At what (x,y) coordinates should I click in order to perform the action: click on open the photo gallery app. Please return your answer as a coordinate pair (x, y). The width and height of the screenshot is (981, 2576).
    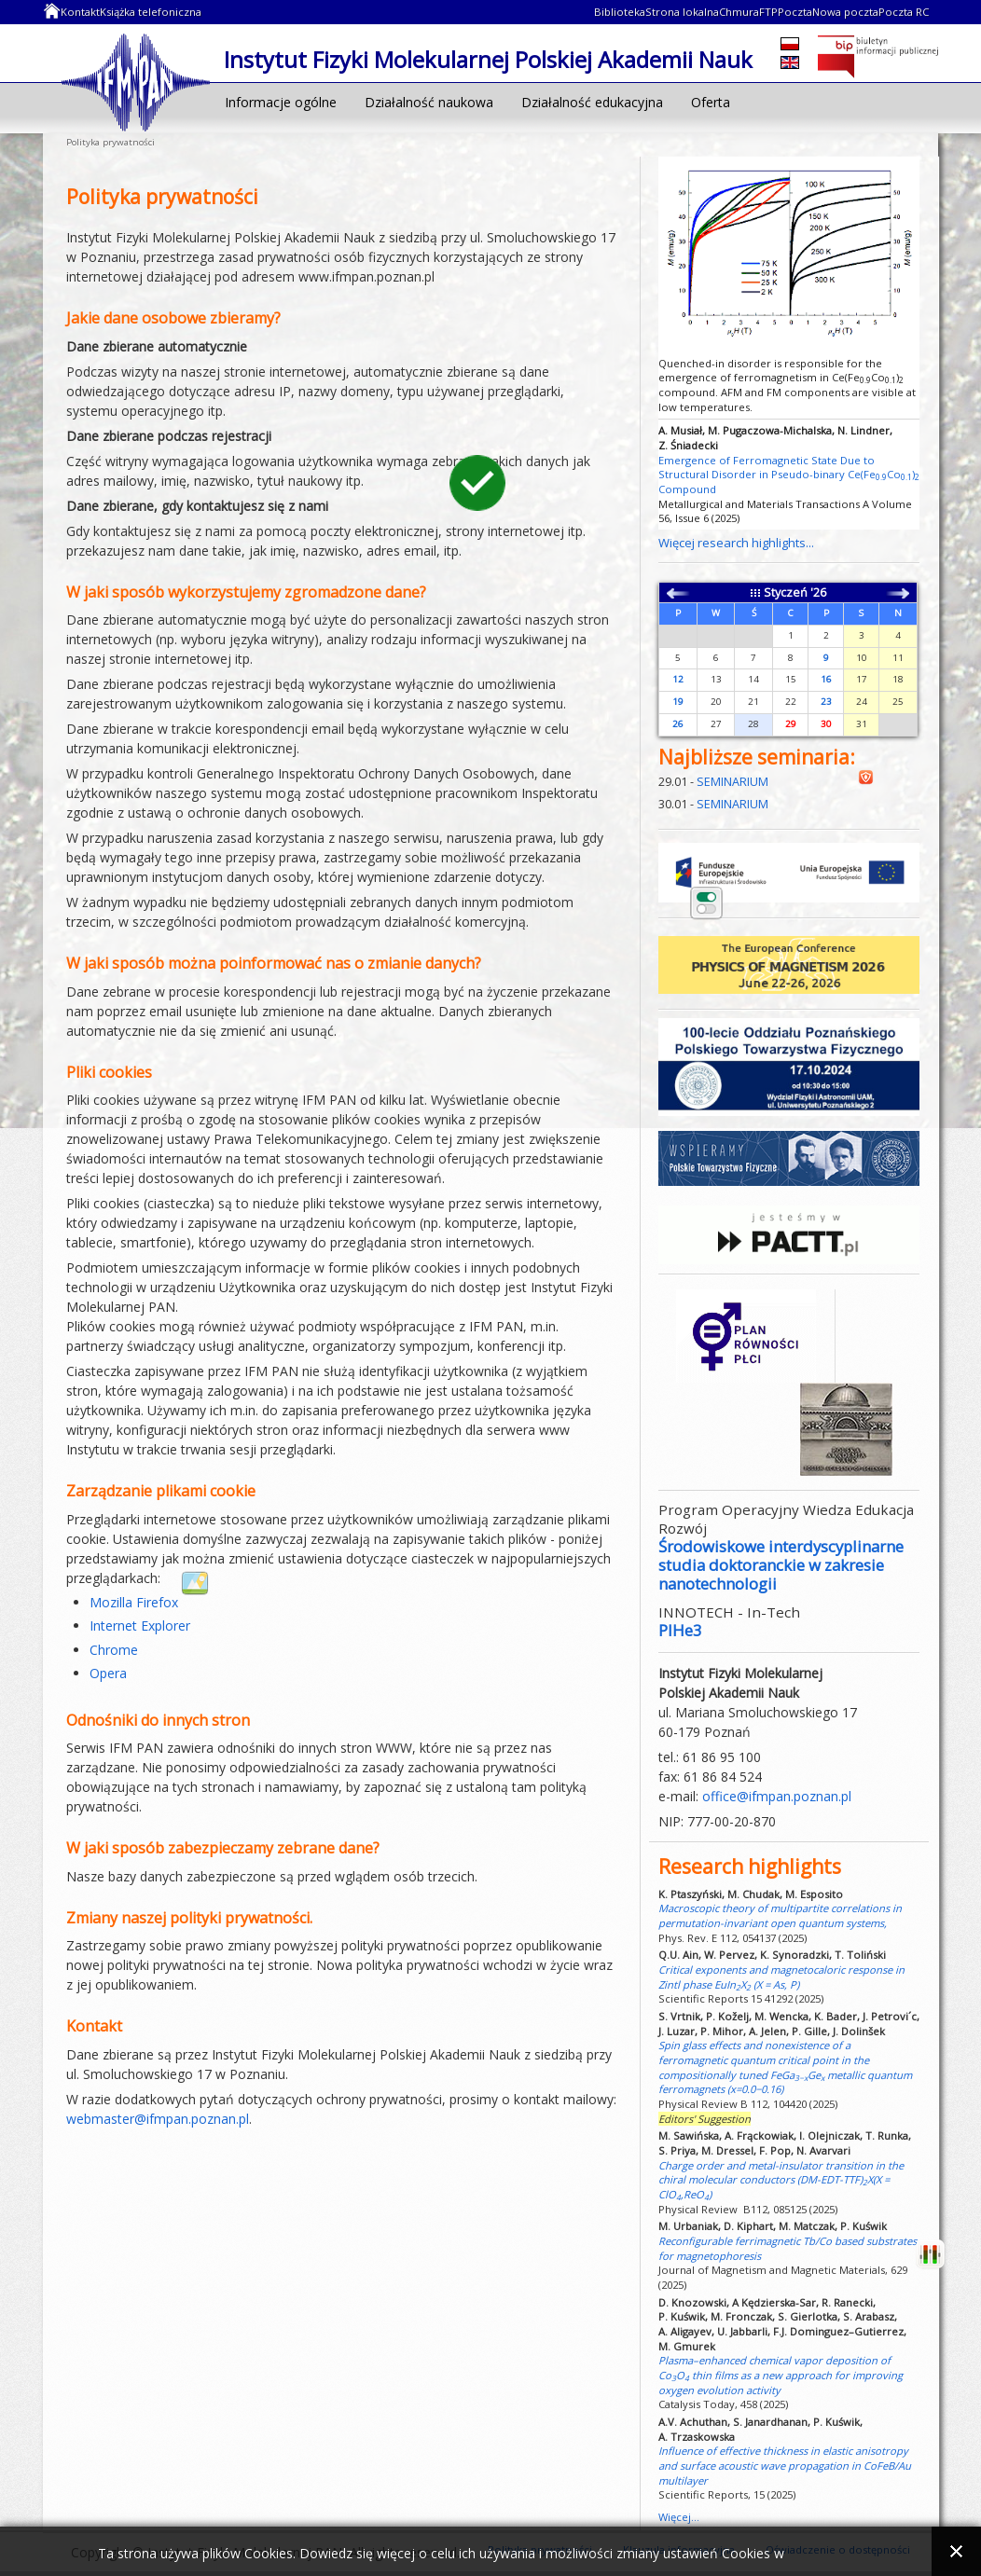
    Looking at the image, I should click on (195, 1583).